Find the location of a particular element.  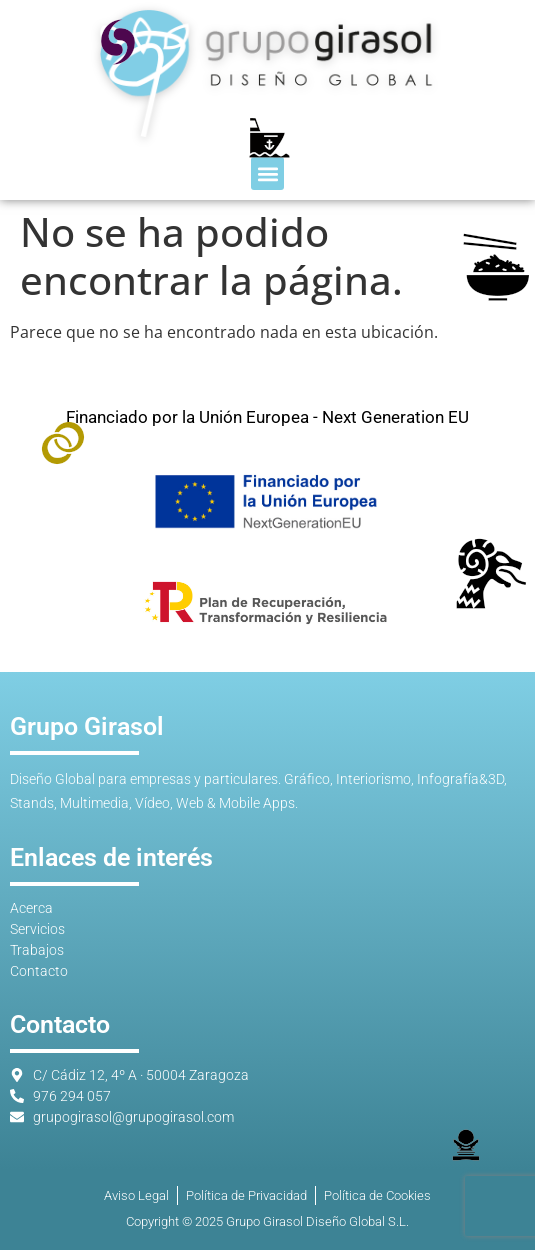

browse asian cuisine or rice dishes is located at coordinates (498, 267).